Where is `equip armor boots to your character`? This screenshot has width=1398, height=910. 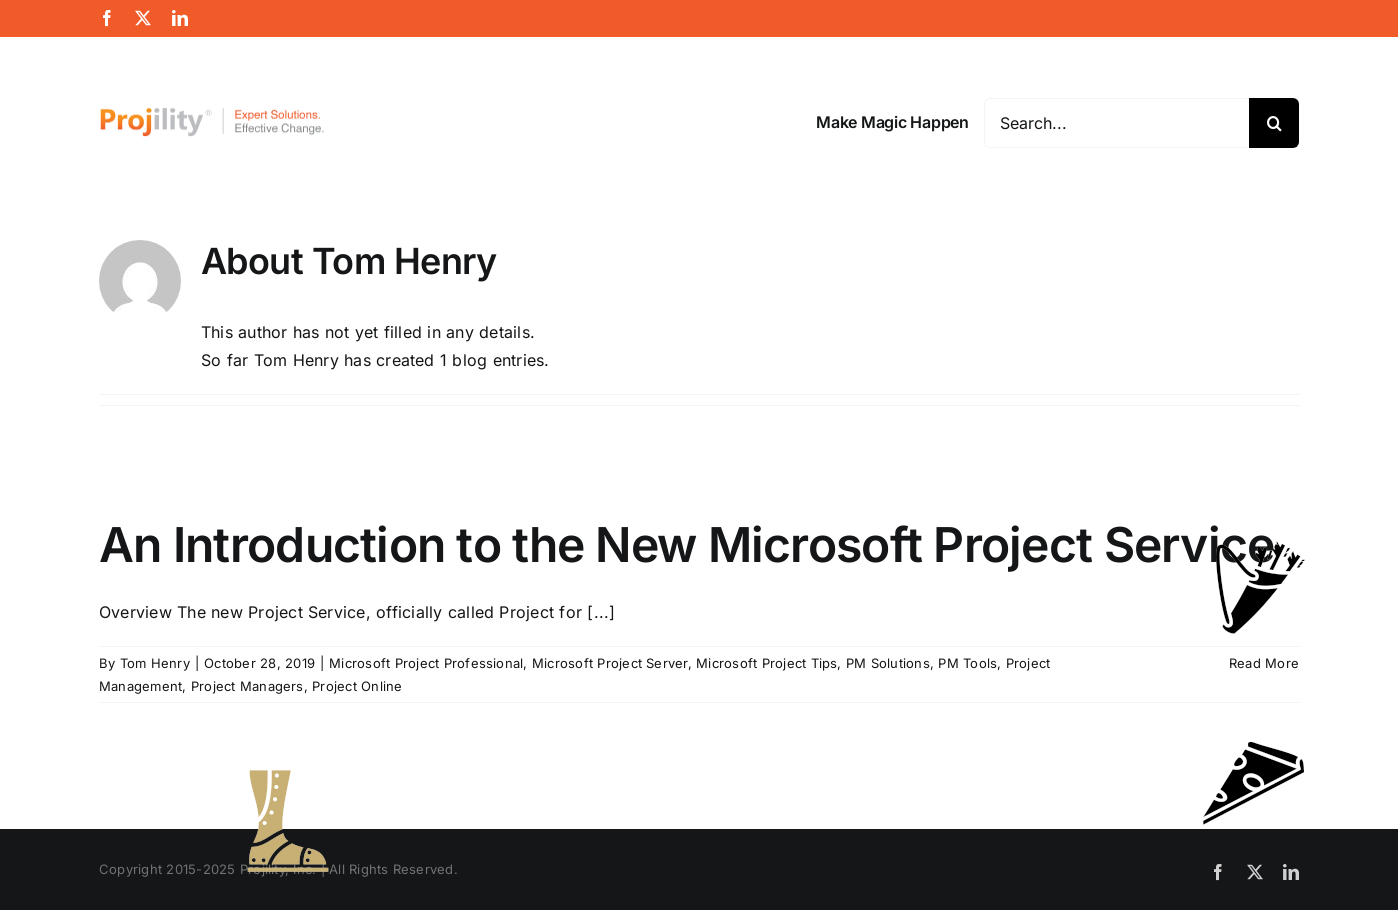
equip armor boots to your character is located at coordinates (288, 821).